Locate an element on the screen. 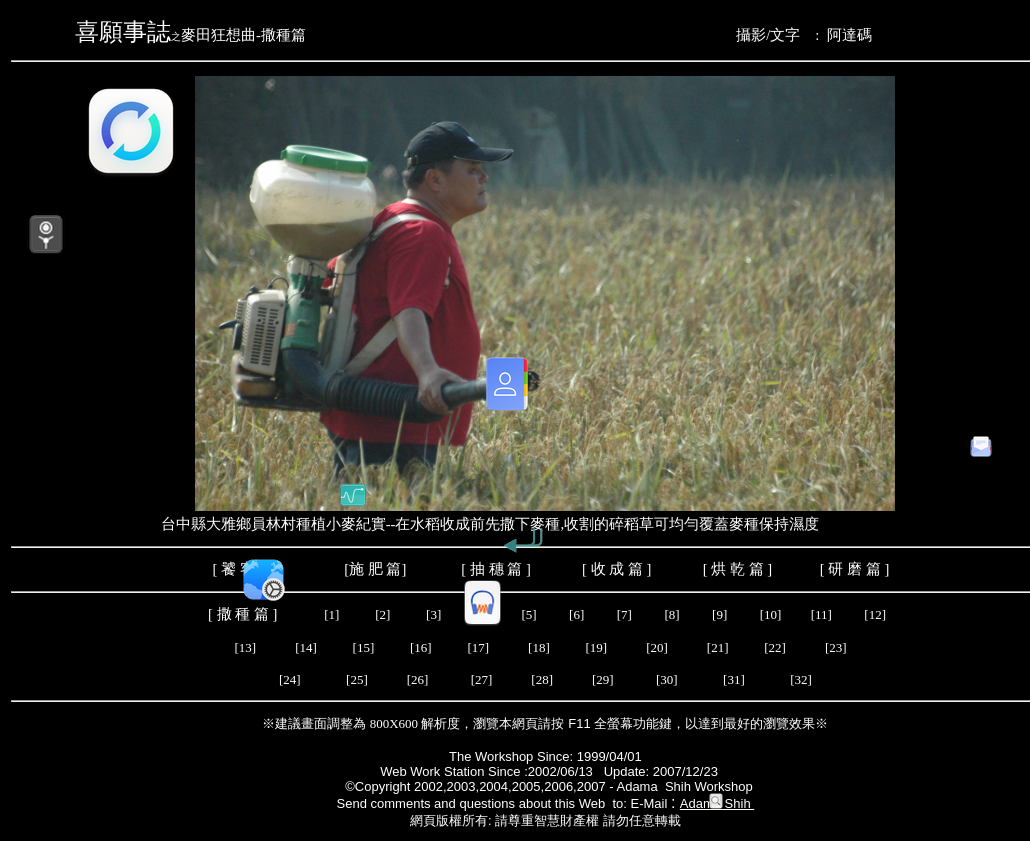 Image resolution: width=1030 pixels, height=841 pixels. open the log viewer application is located at coordinates (716, 801).